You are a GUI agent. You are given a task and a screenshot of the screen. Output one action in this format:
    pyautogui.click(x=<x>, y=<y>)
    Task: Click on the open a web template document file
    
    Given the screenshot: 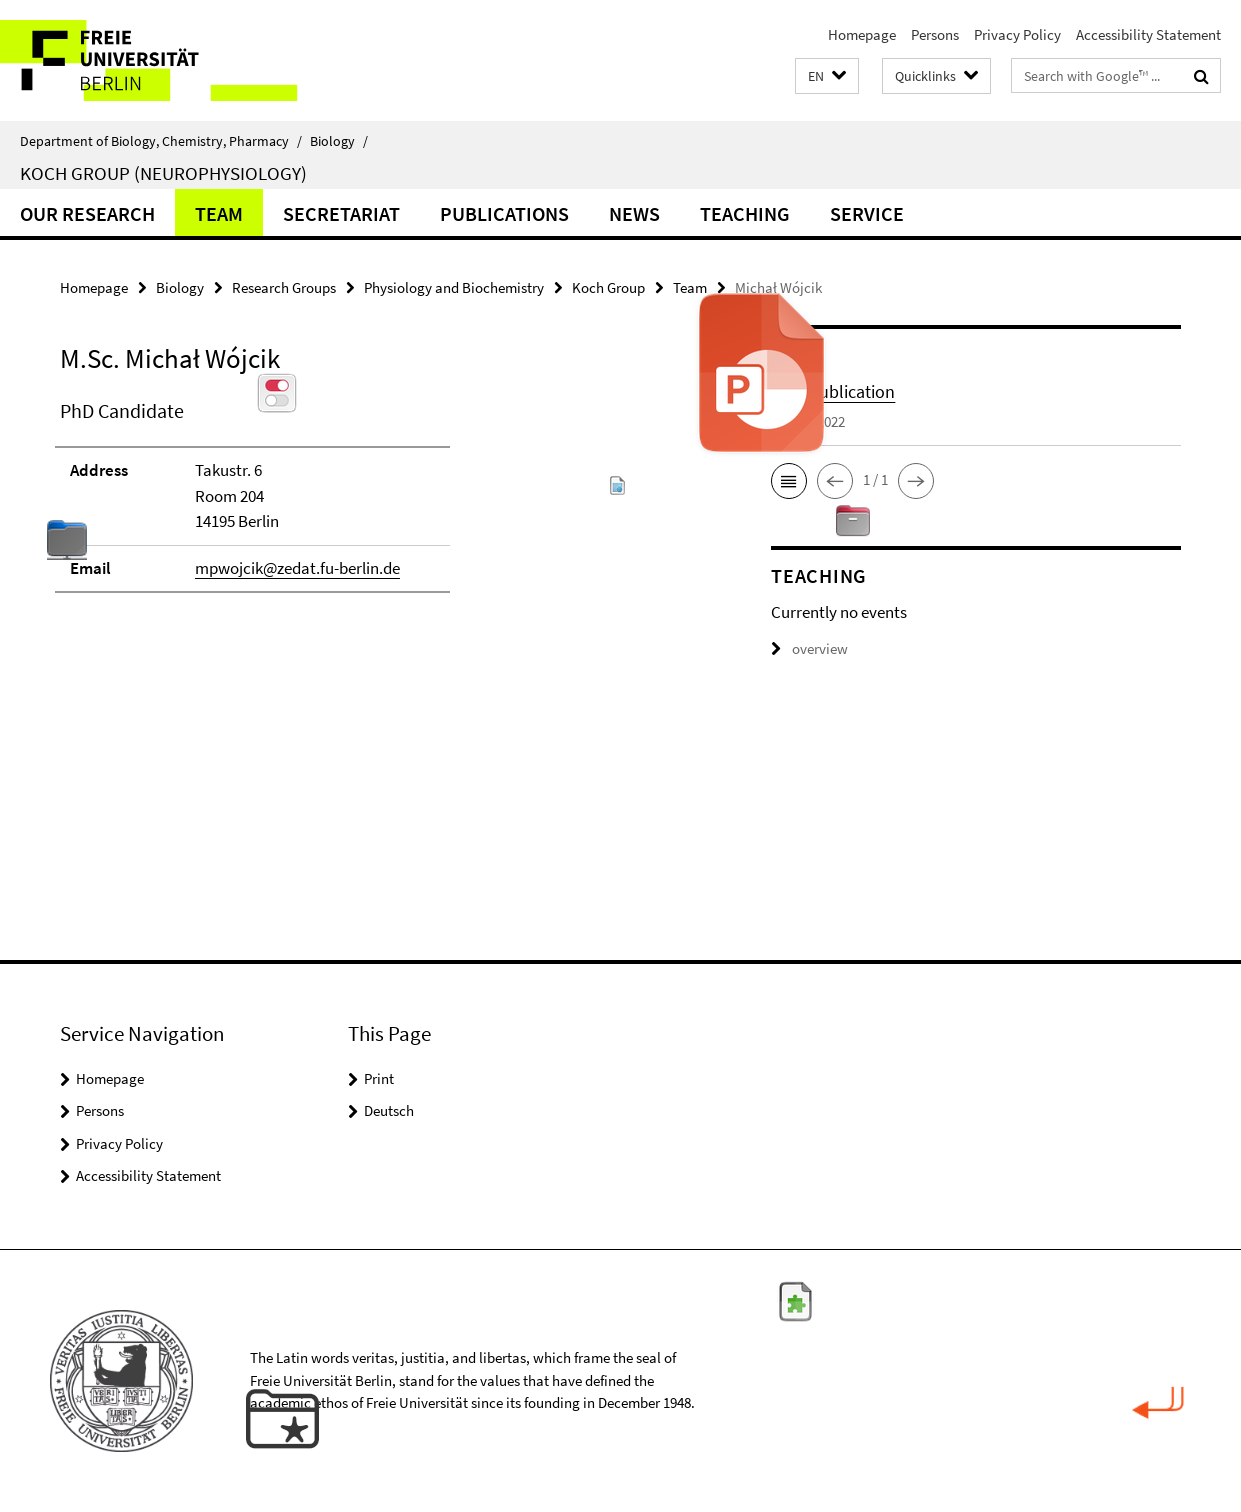 What is the action you would take?
    pyautogui.click(x=617, y=485)
    